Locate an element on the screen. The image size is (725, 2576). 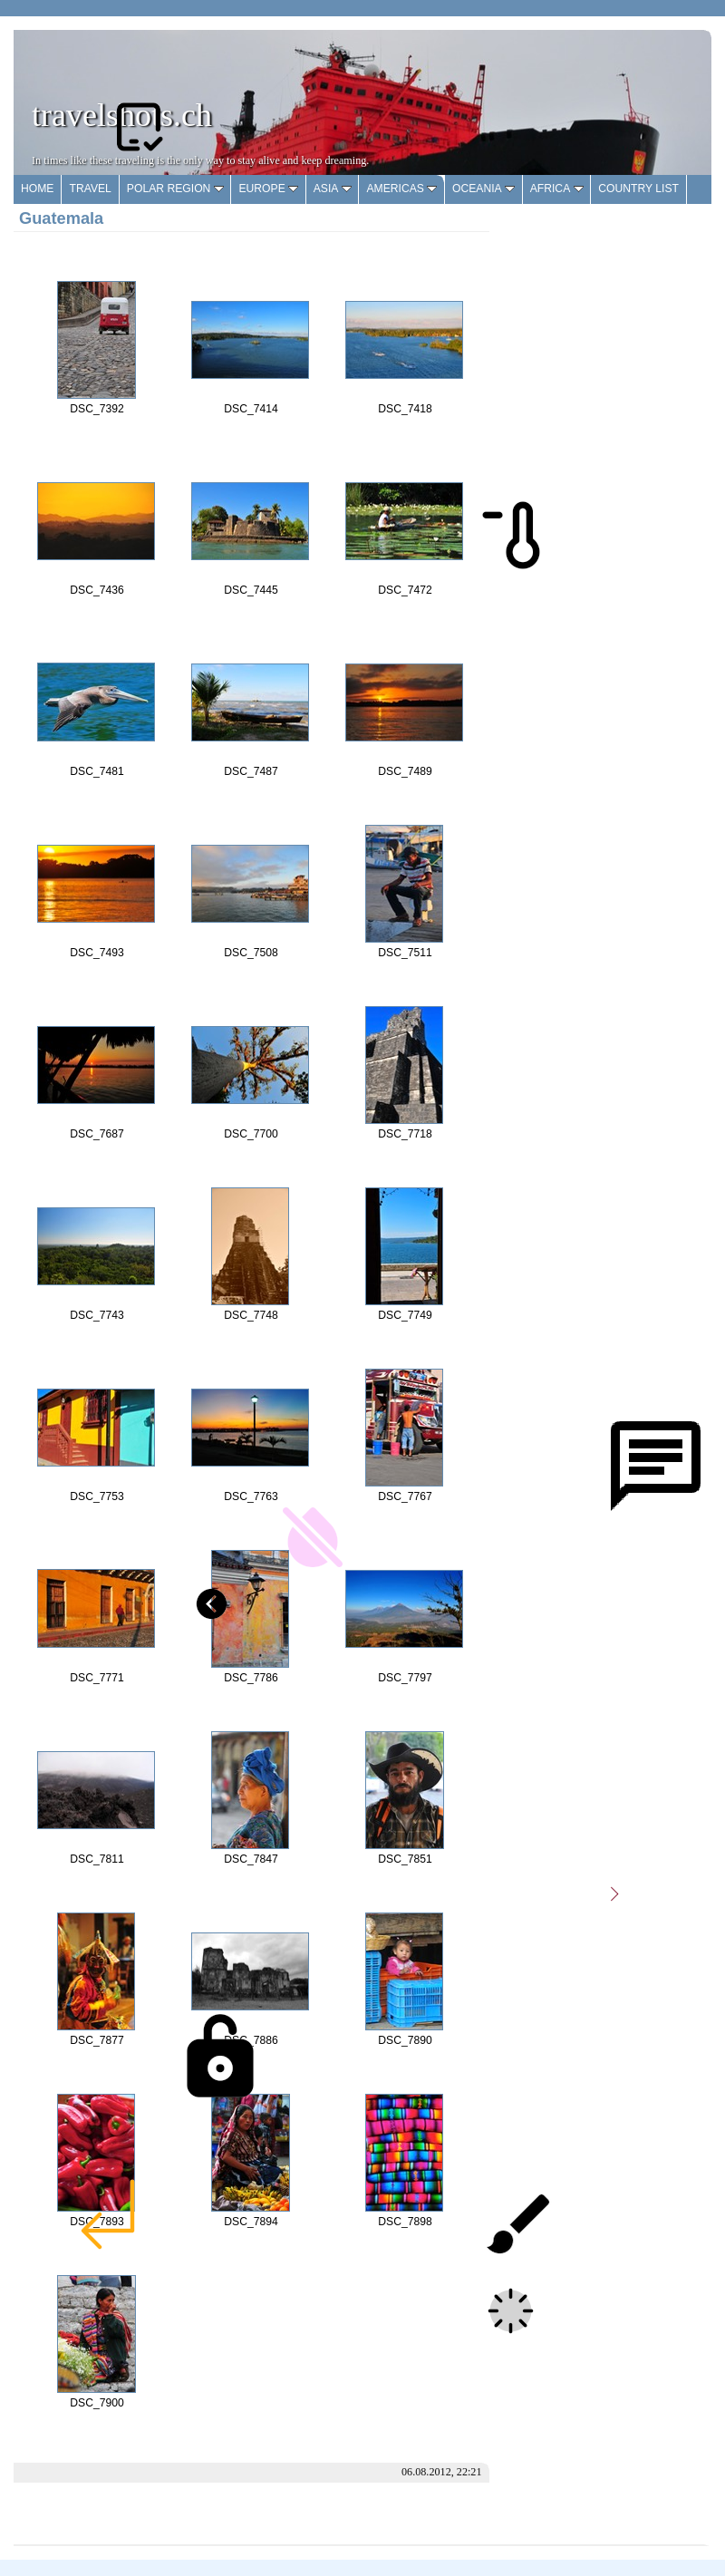
navigate to the next item or page is located at coordinates (614, 1893).